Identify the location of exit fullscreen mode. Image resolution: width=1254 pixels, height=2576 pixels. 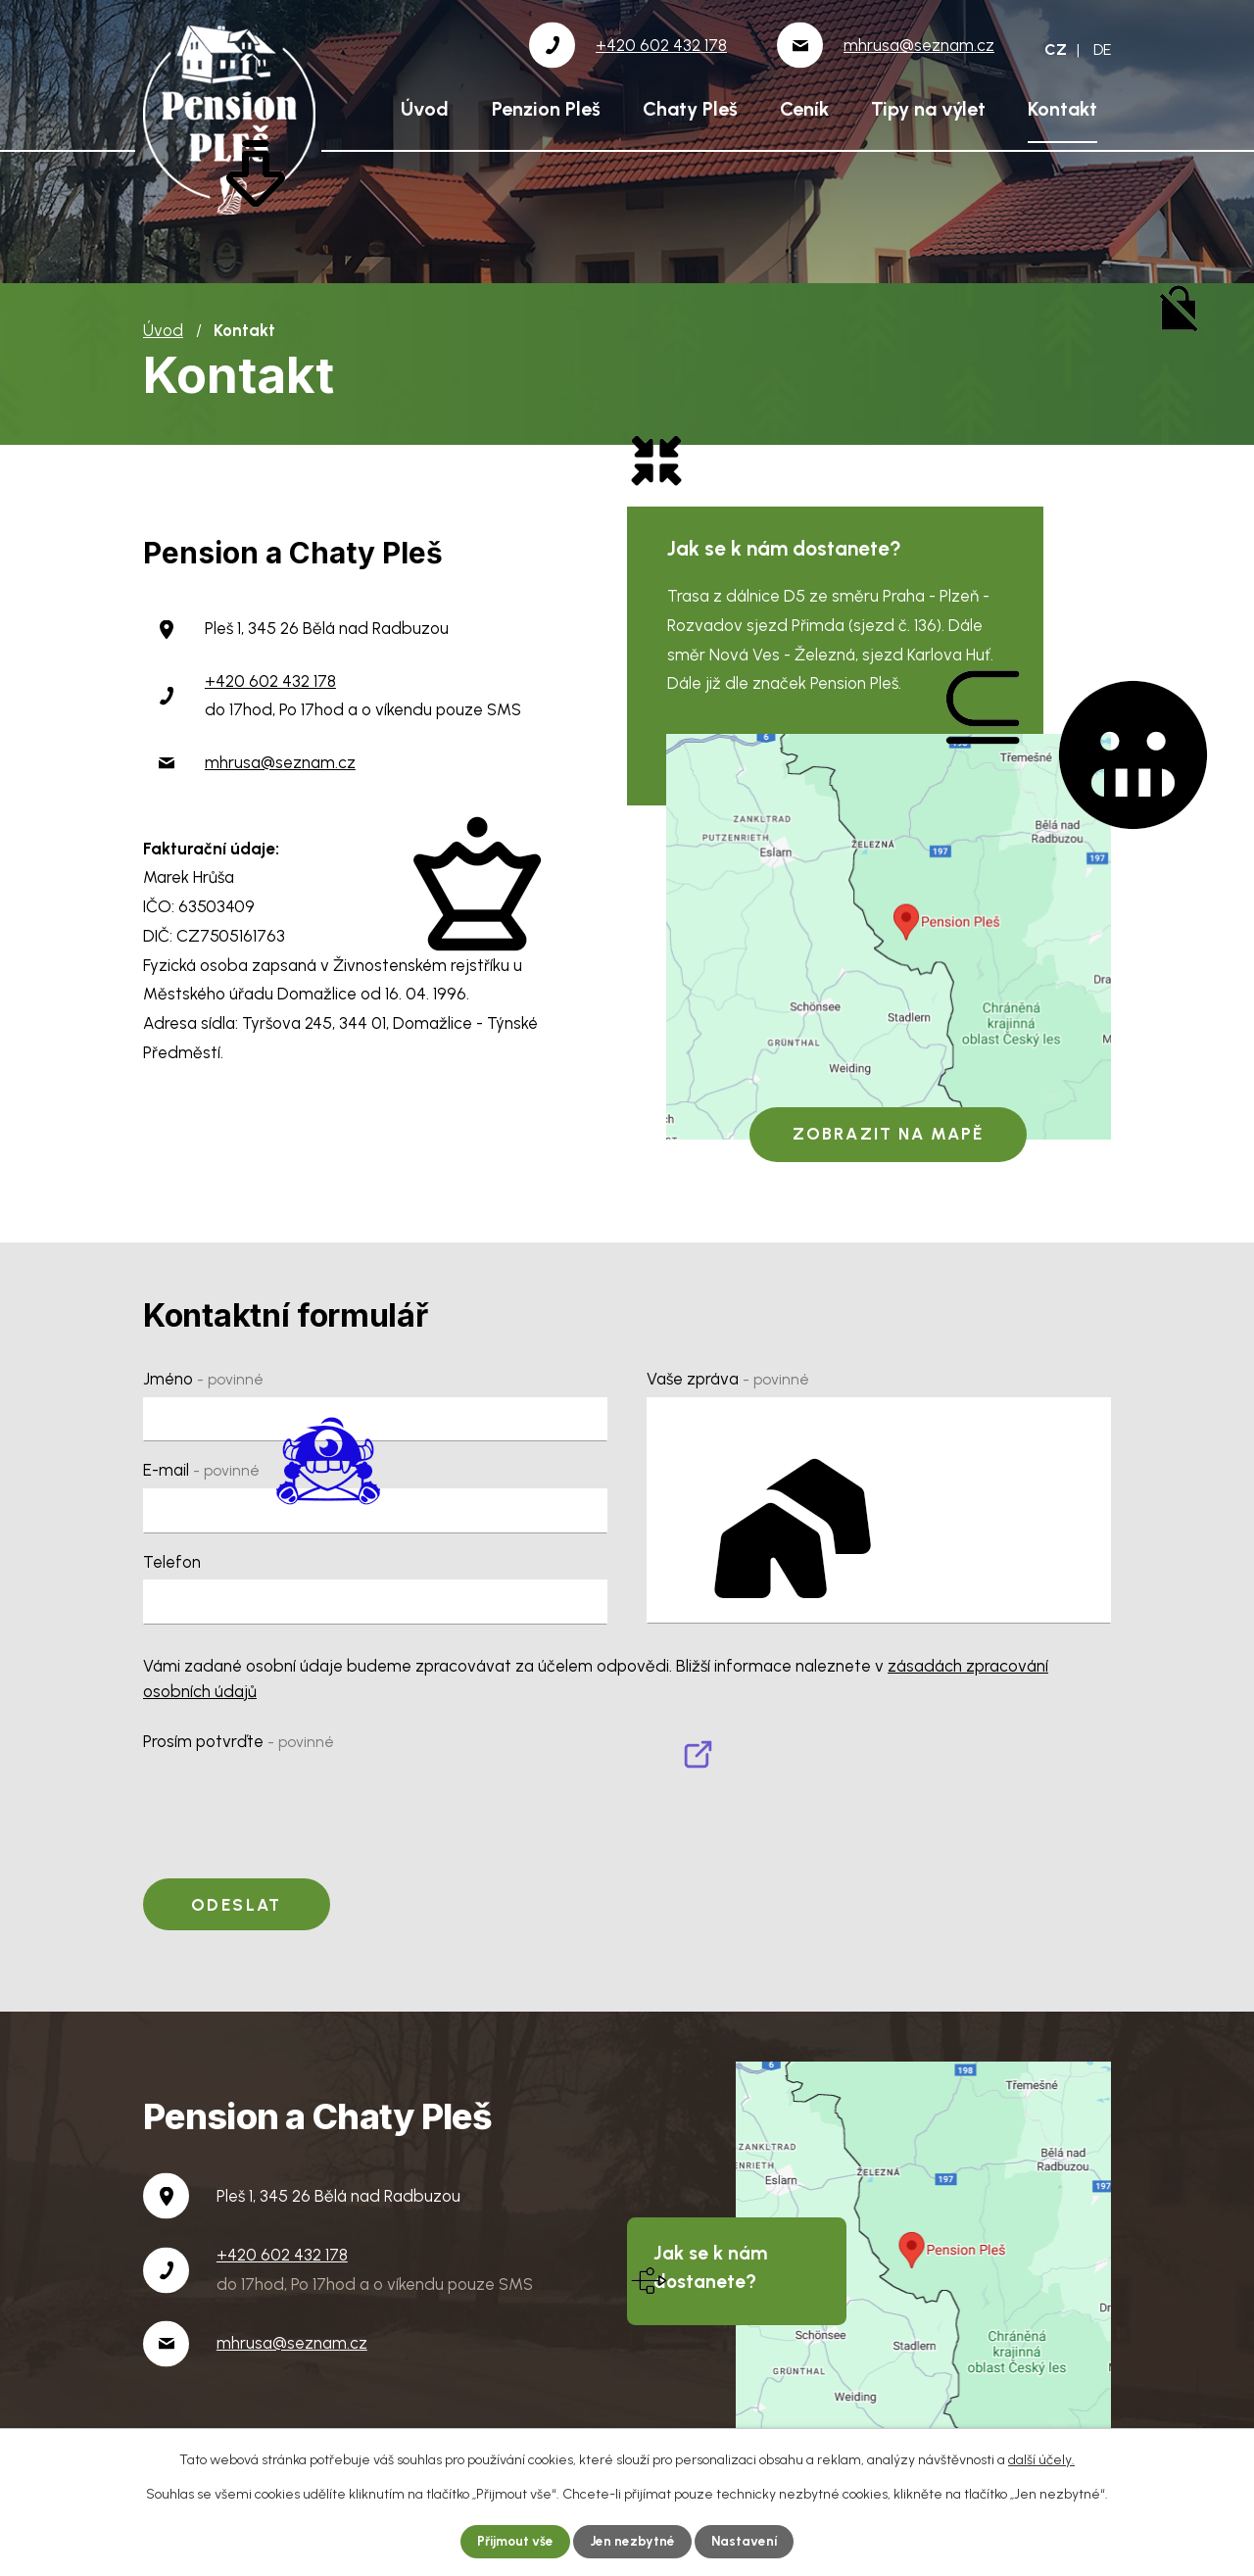
(656, 461).